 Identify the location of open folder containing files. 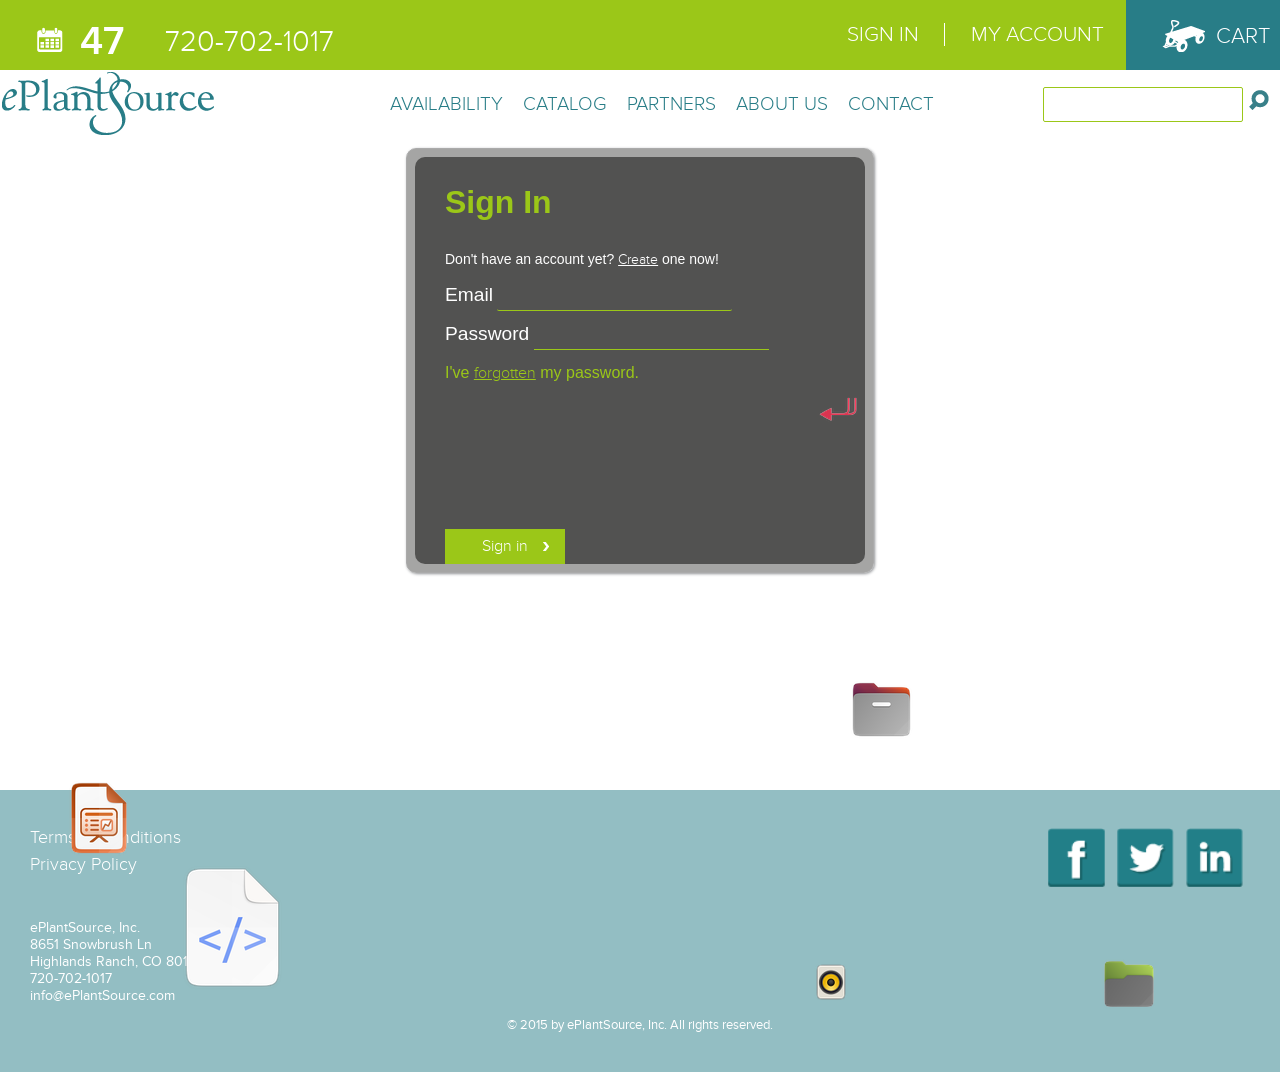
(1129, 984).